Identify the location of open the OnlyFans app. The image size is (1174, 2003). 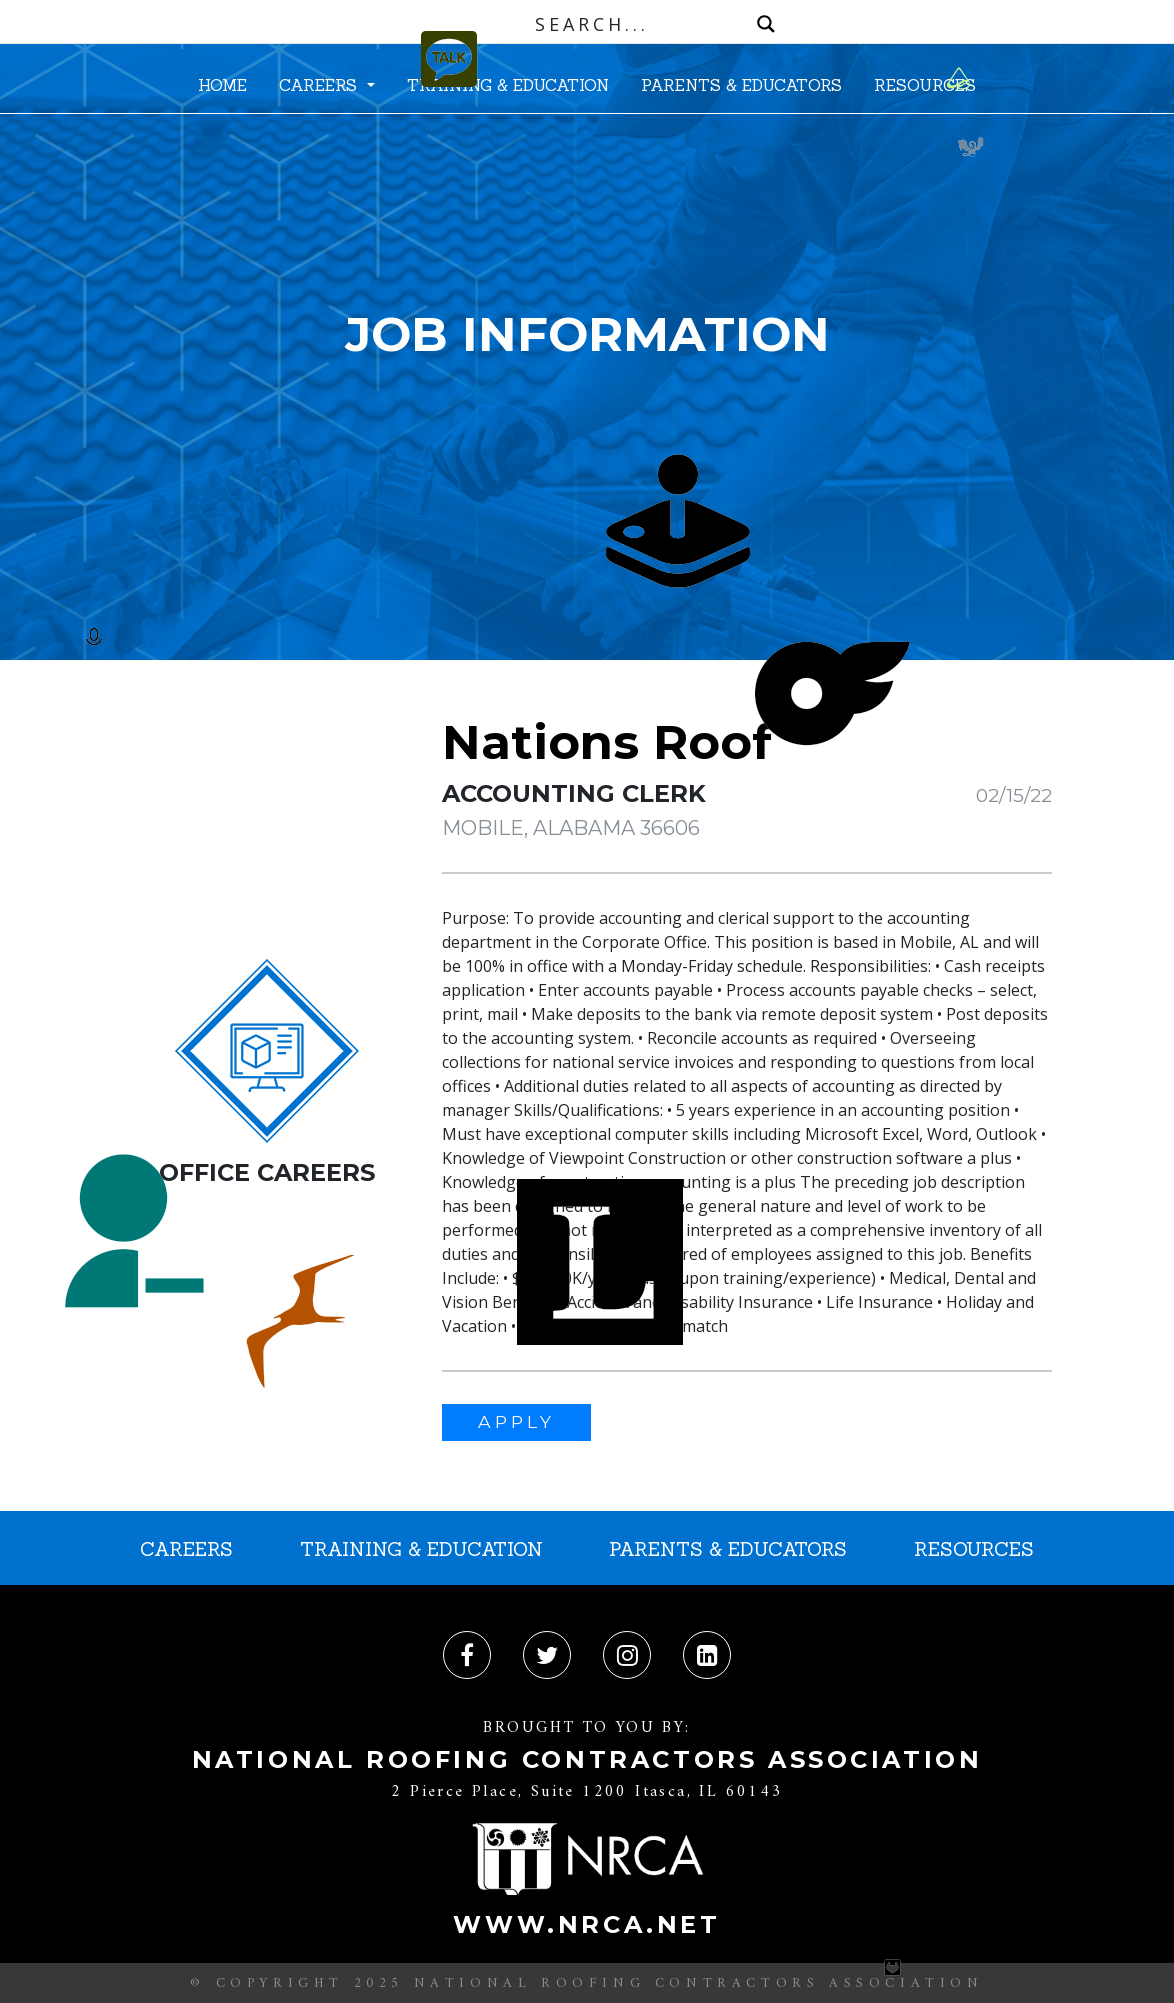
(832, 693).